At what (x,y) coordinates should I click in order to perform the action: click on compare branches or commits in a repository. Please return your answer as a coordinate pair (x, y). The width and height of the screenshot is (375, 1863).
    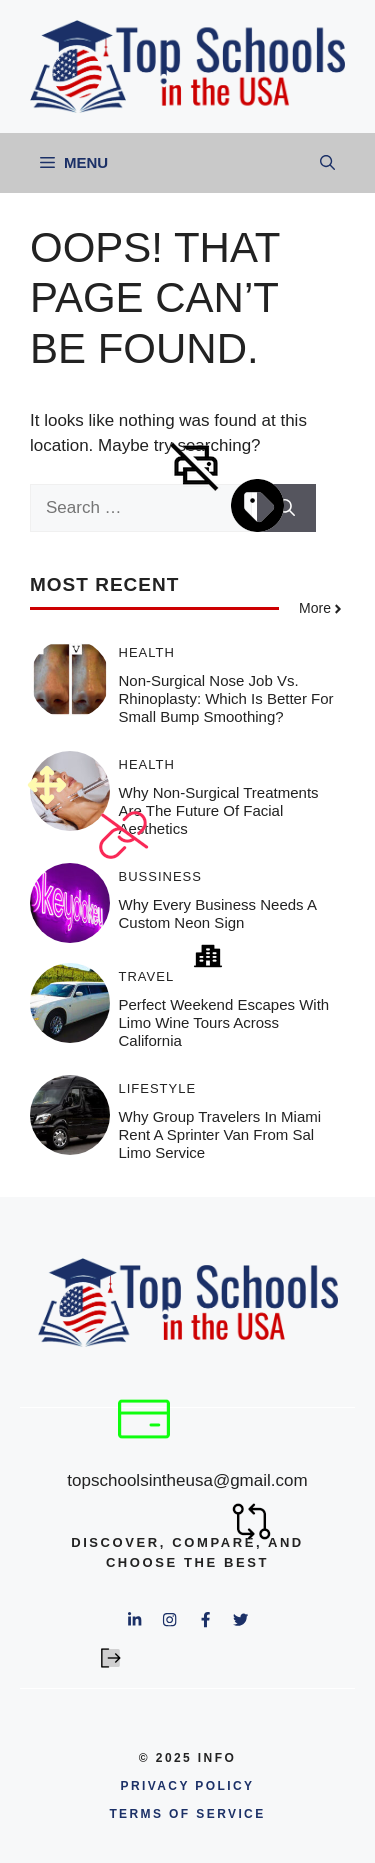
    Looking at the image, I should click on (251, 1521).